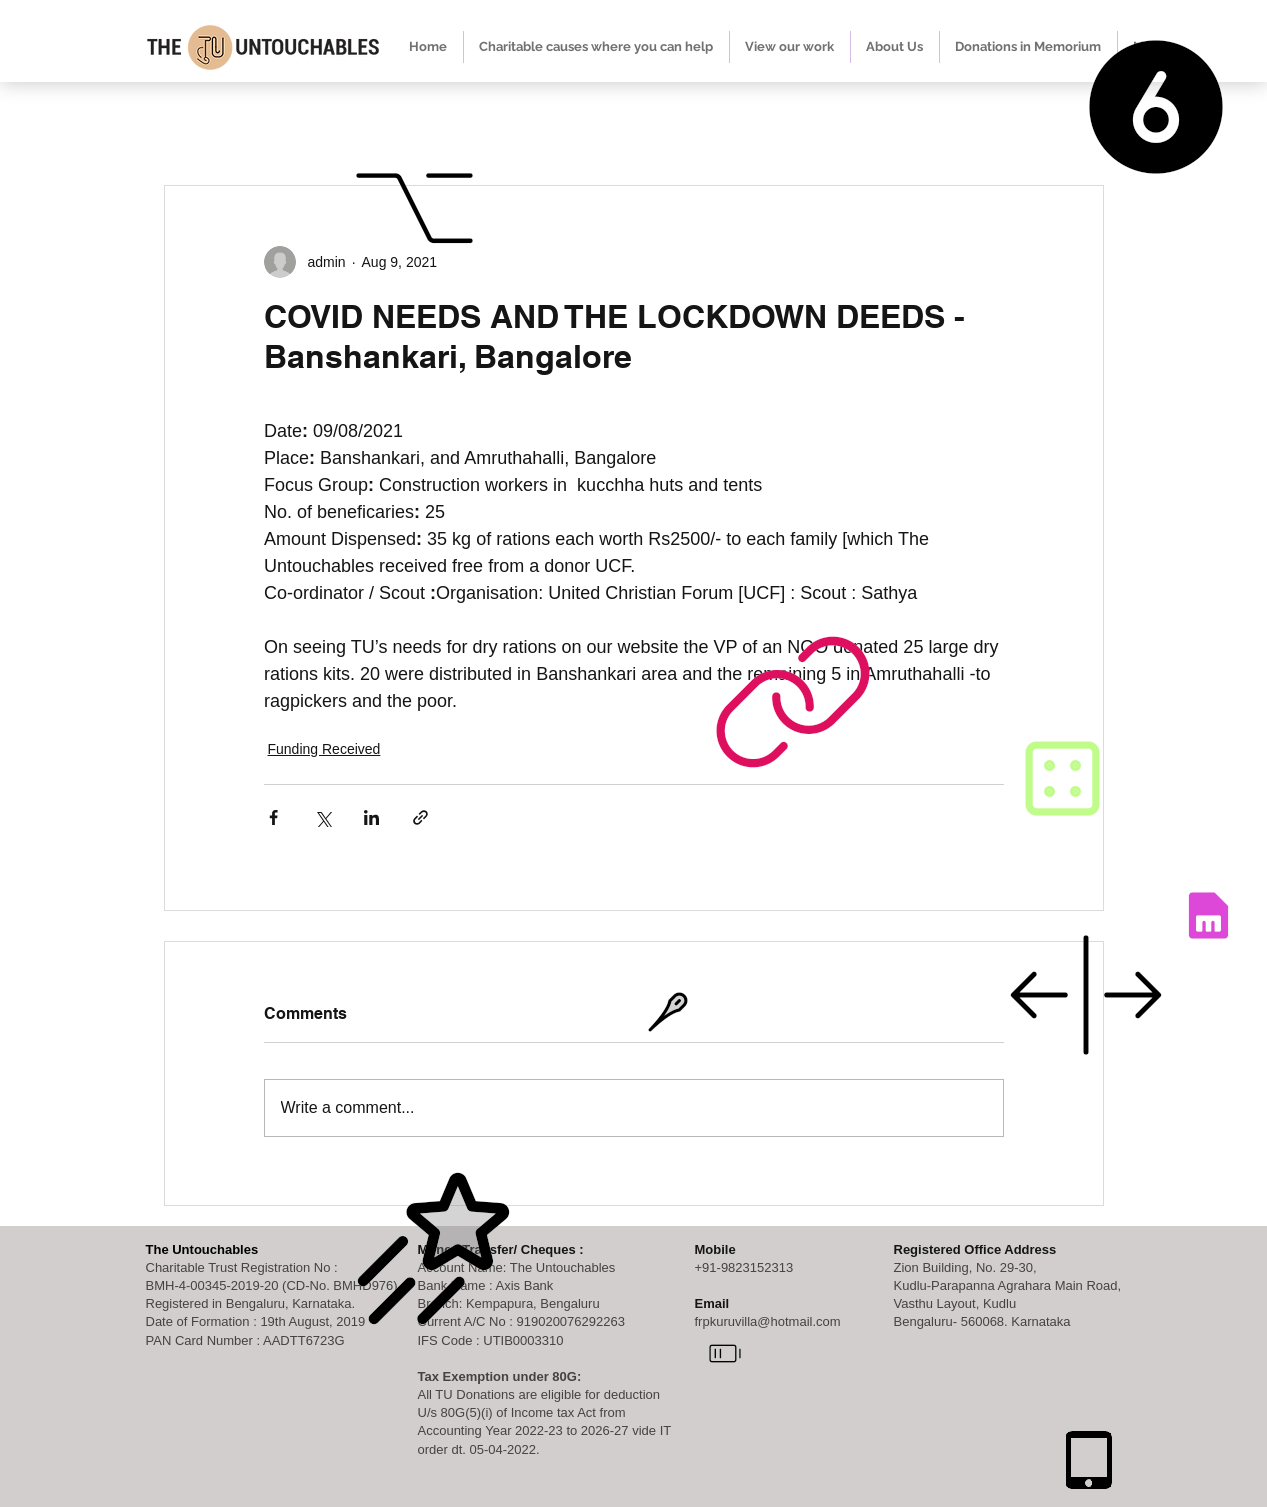 The image size is (1267, 1507). What do you see at coordinates (1090, 1460) in the screenshot?
I see `switch to tablet view or mode` at bounding box center [1090, 1460].